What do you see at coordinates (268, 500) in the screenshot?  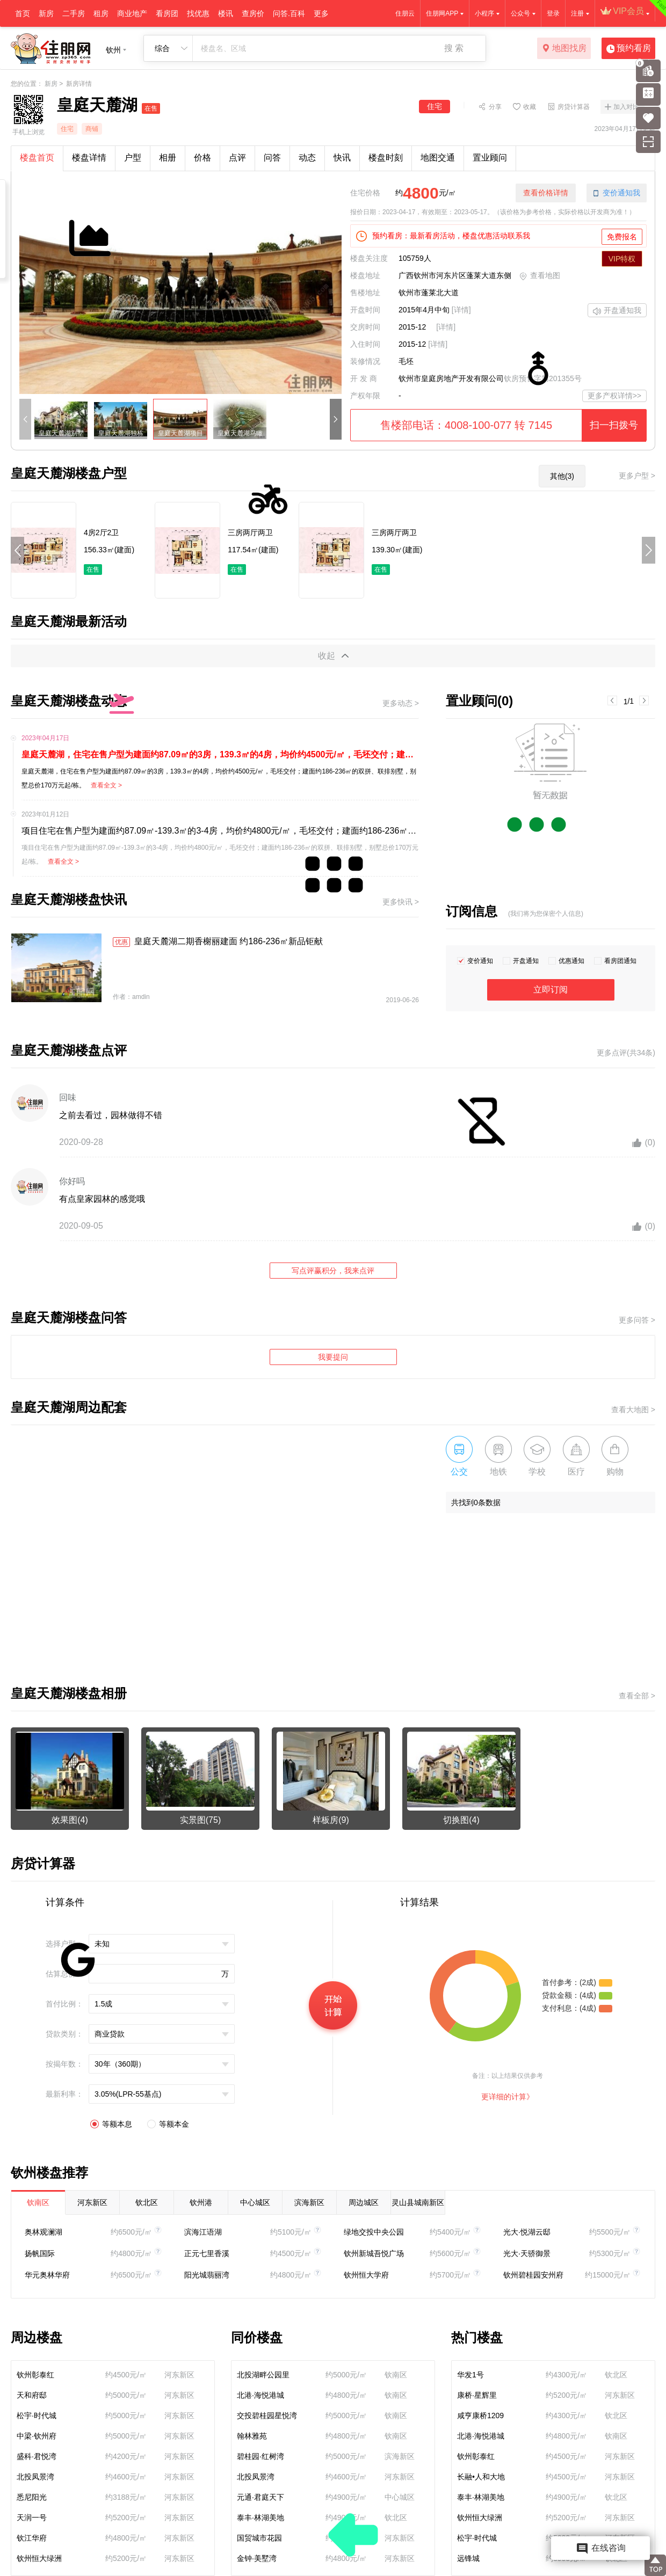 I see `select motorcycle as vehicle type` at bounding box center [268, 500].